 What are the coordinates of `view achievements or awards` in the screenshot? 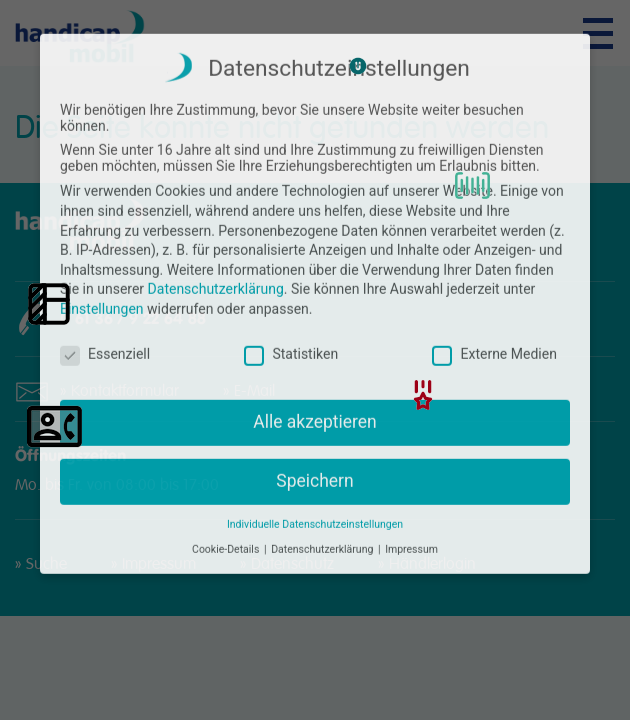 It's located at (423, 395).